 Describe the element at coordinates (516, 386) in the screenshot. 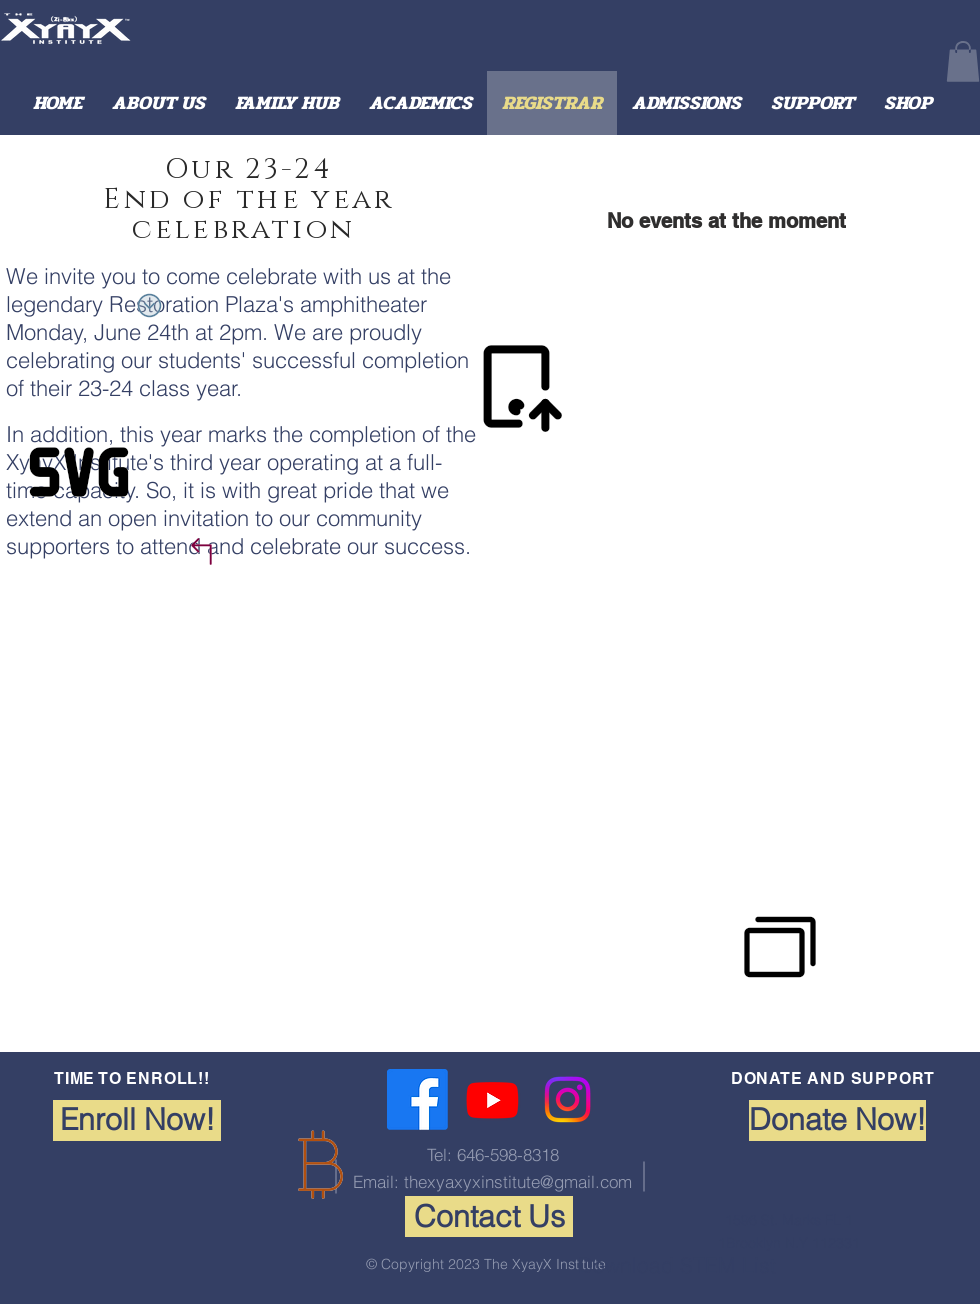

I see `upload content to tablet device` at that location.